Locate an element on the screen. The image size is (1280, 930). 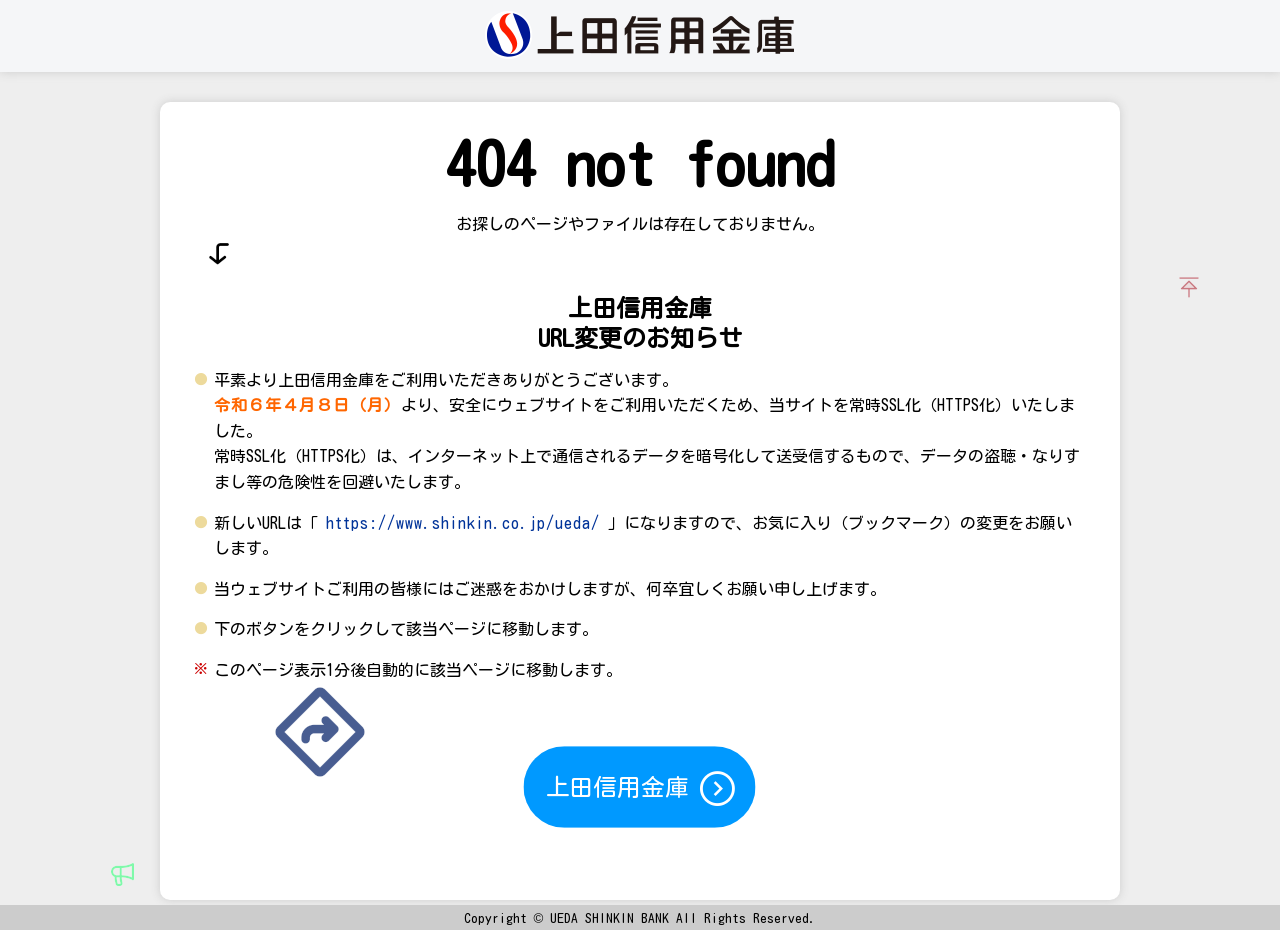
indicates navigation or directional guidance is located at coordinates (320, 732).